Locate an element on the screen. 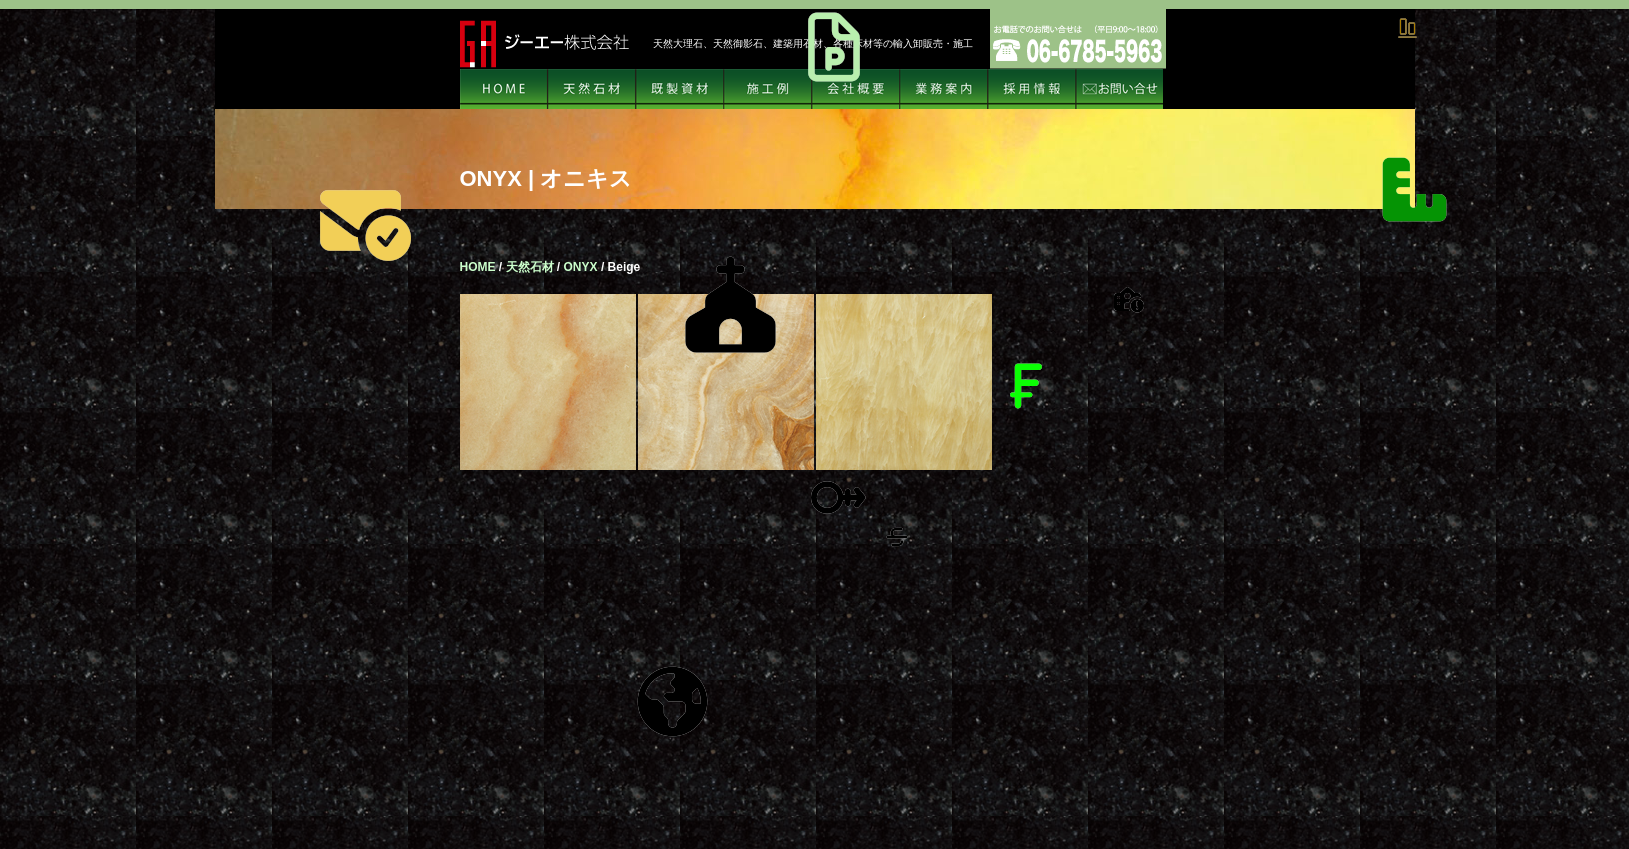  email verified successfully is located at coordinates (360, 220).